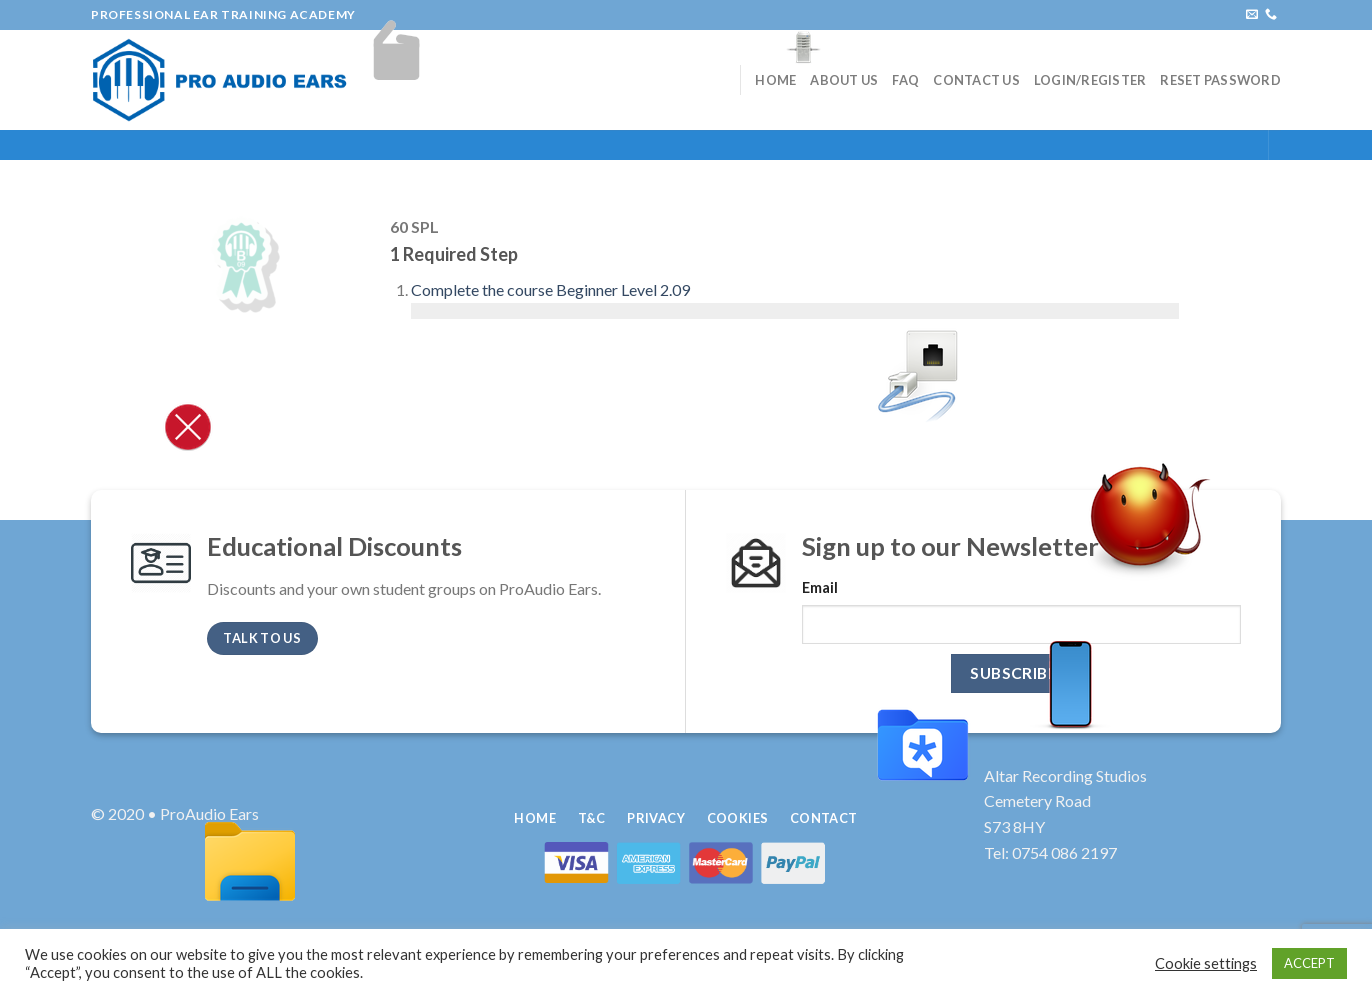 Image resolution: width=1372 pixels, height=998 pixels. I want to click on install new software or application, so click(396, 43).